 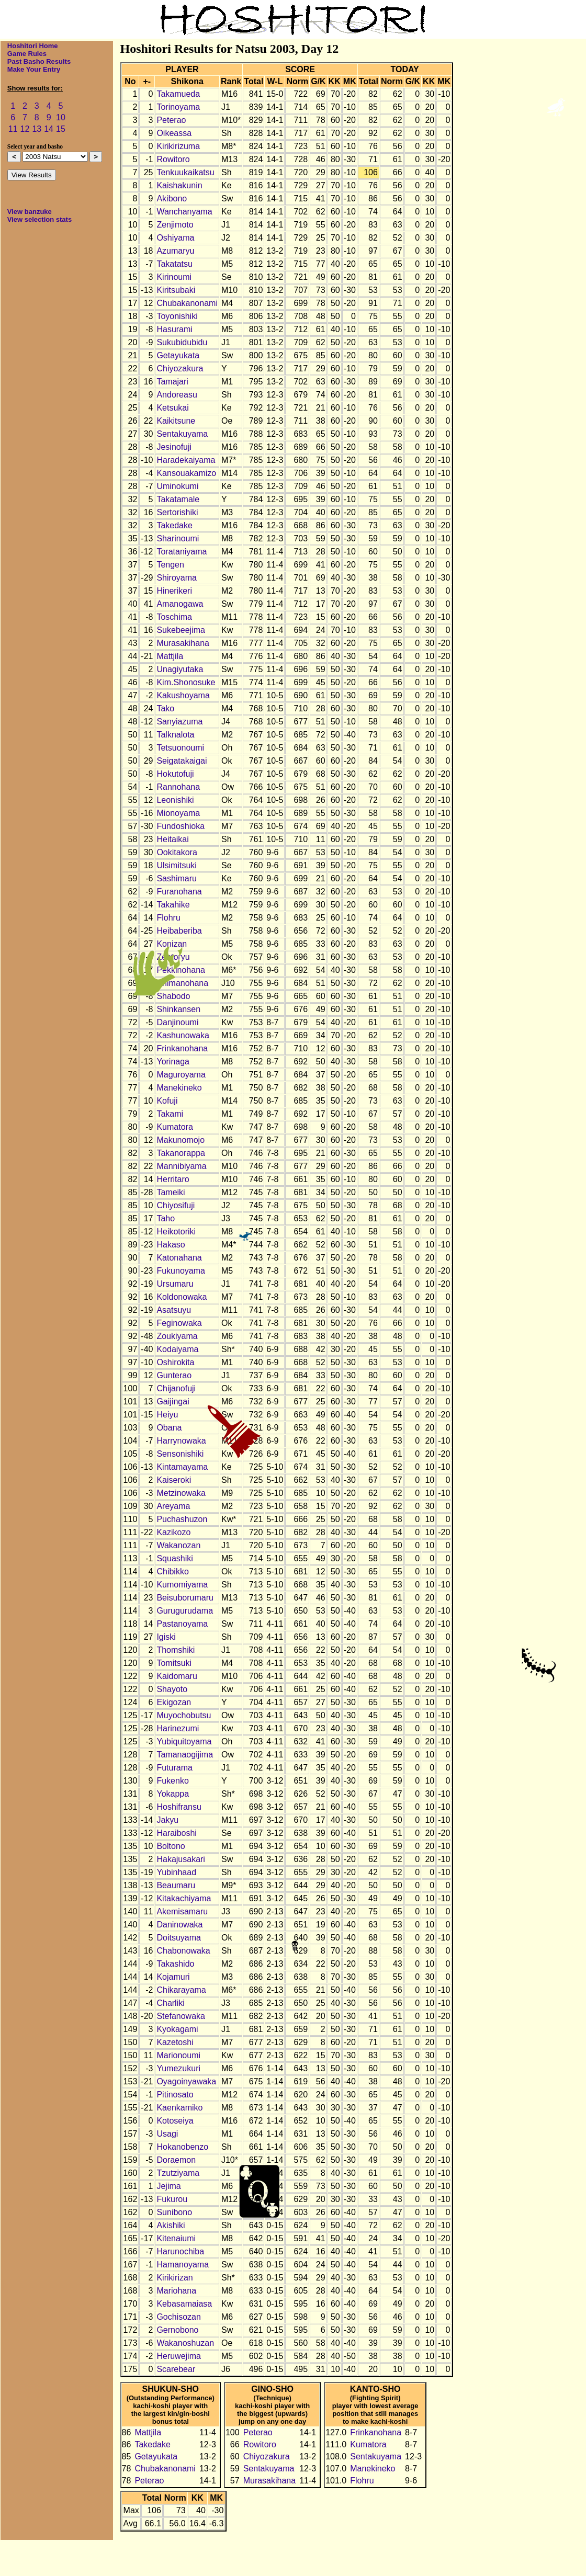 I want to click on indicates danger or deadly hazard in game, so click(x=295, y=1946).